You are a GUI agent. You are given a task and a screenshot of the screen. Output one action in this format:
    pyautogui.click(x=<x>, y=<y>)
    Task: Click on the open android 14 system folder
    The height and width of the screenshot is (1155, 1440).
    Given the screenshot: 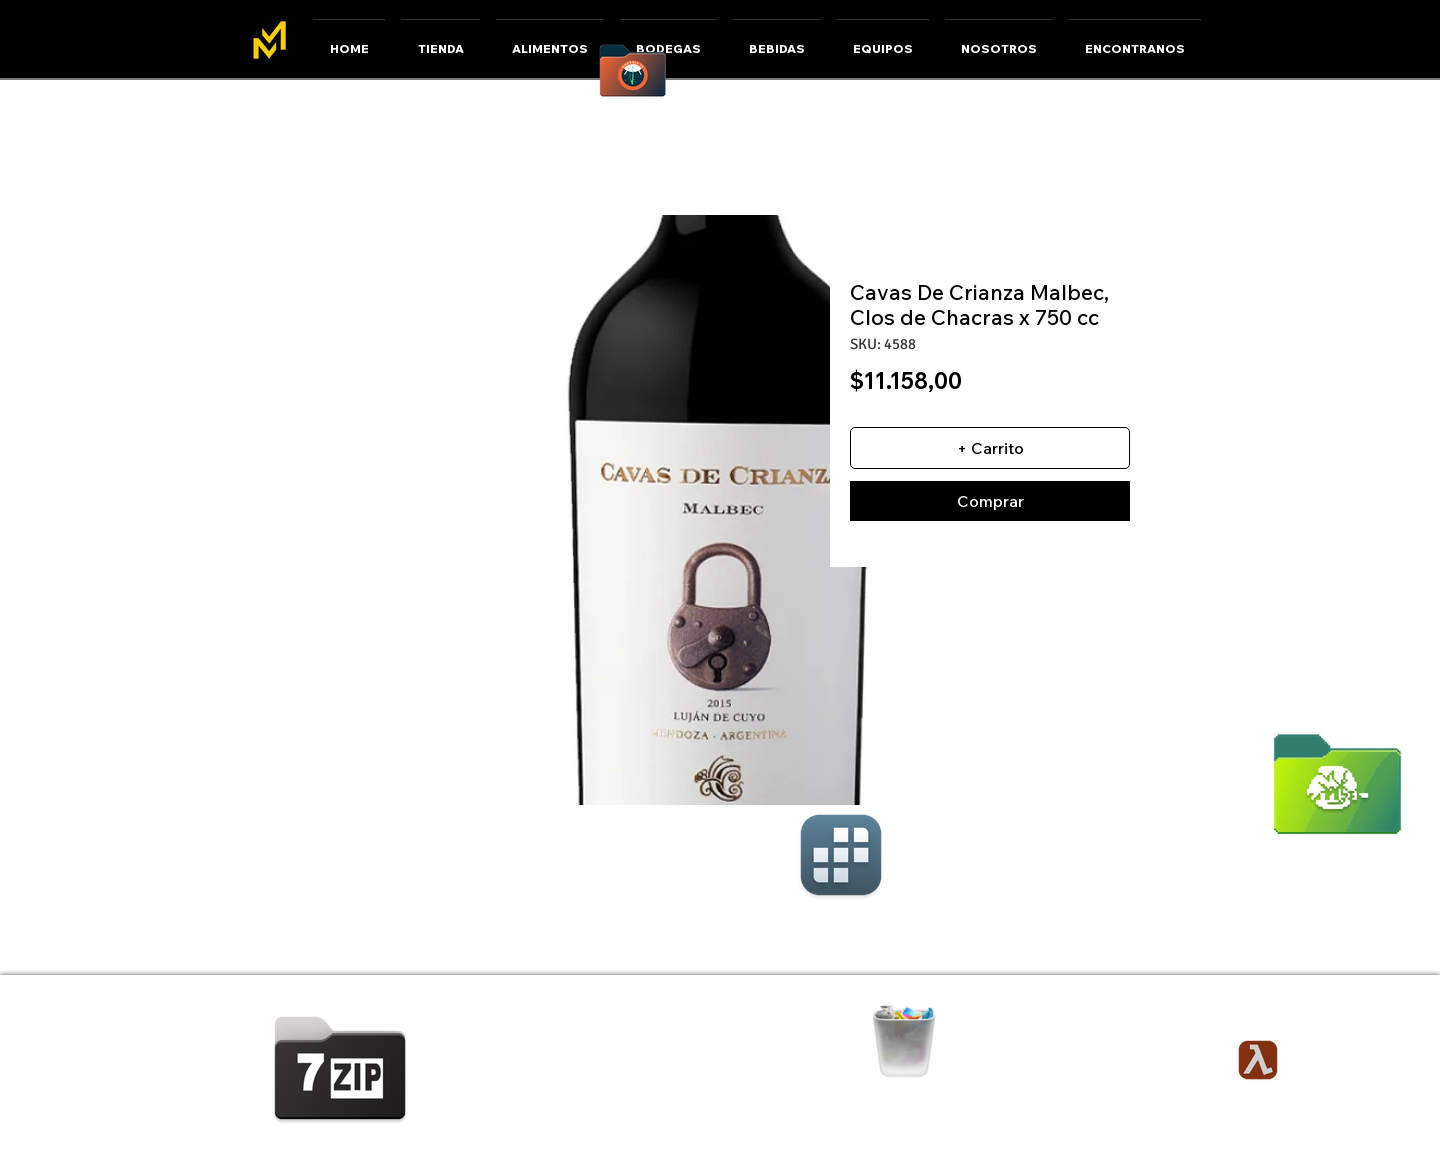 What is the action you would take?
    pyautogui.click(x=632, y=72)
    